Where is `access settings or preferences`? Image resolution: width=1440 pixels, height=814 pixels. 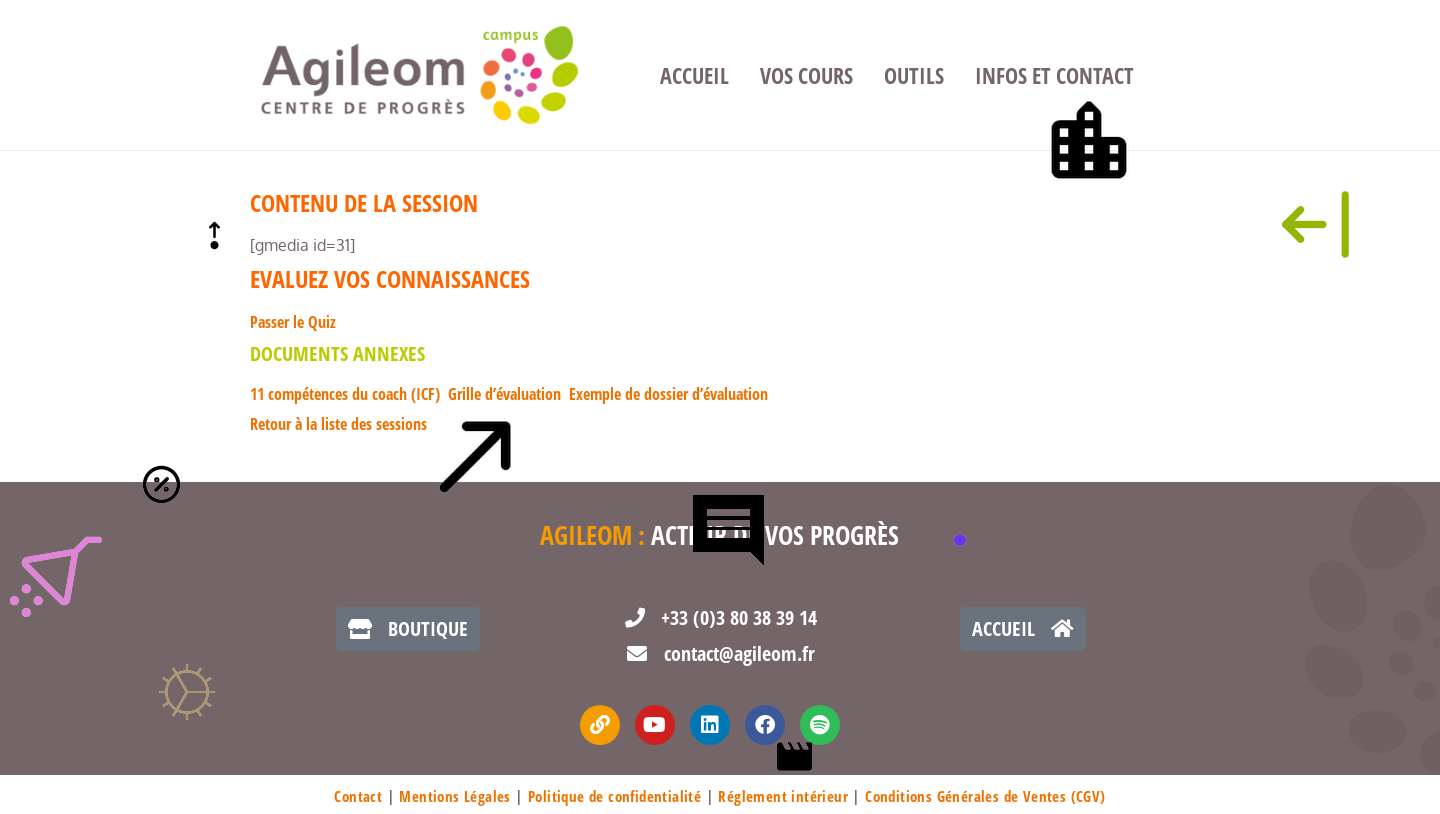
access settings or preferences is located at coordinates (187, 692).